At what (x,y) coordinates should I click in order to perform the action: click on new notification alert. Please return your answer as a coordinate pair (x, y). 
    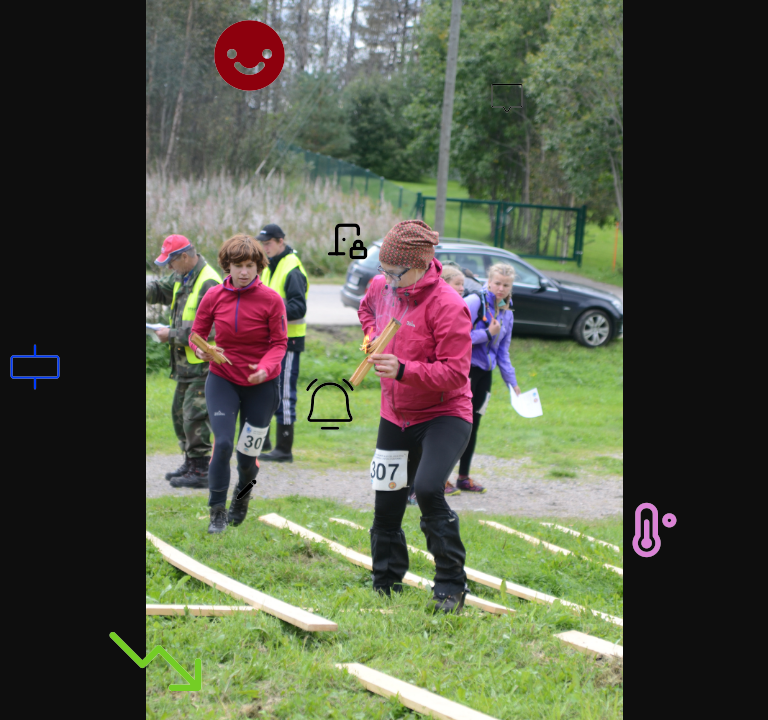
    Looking at the image, I should click on (330, 405).